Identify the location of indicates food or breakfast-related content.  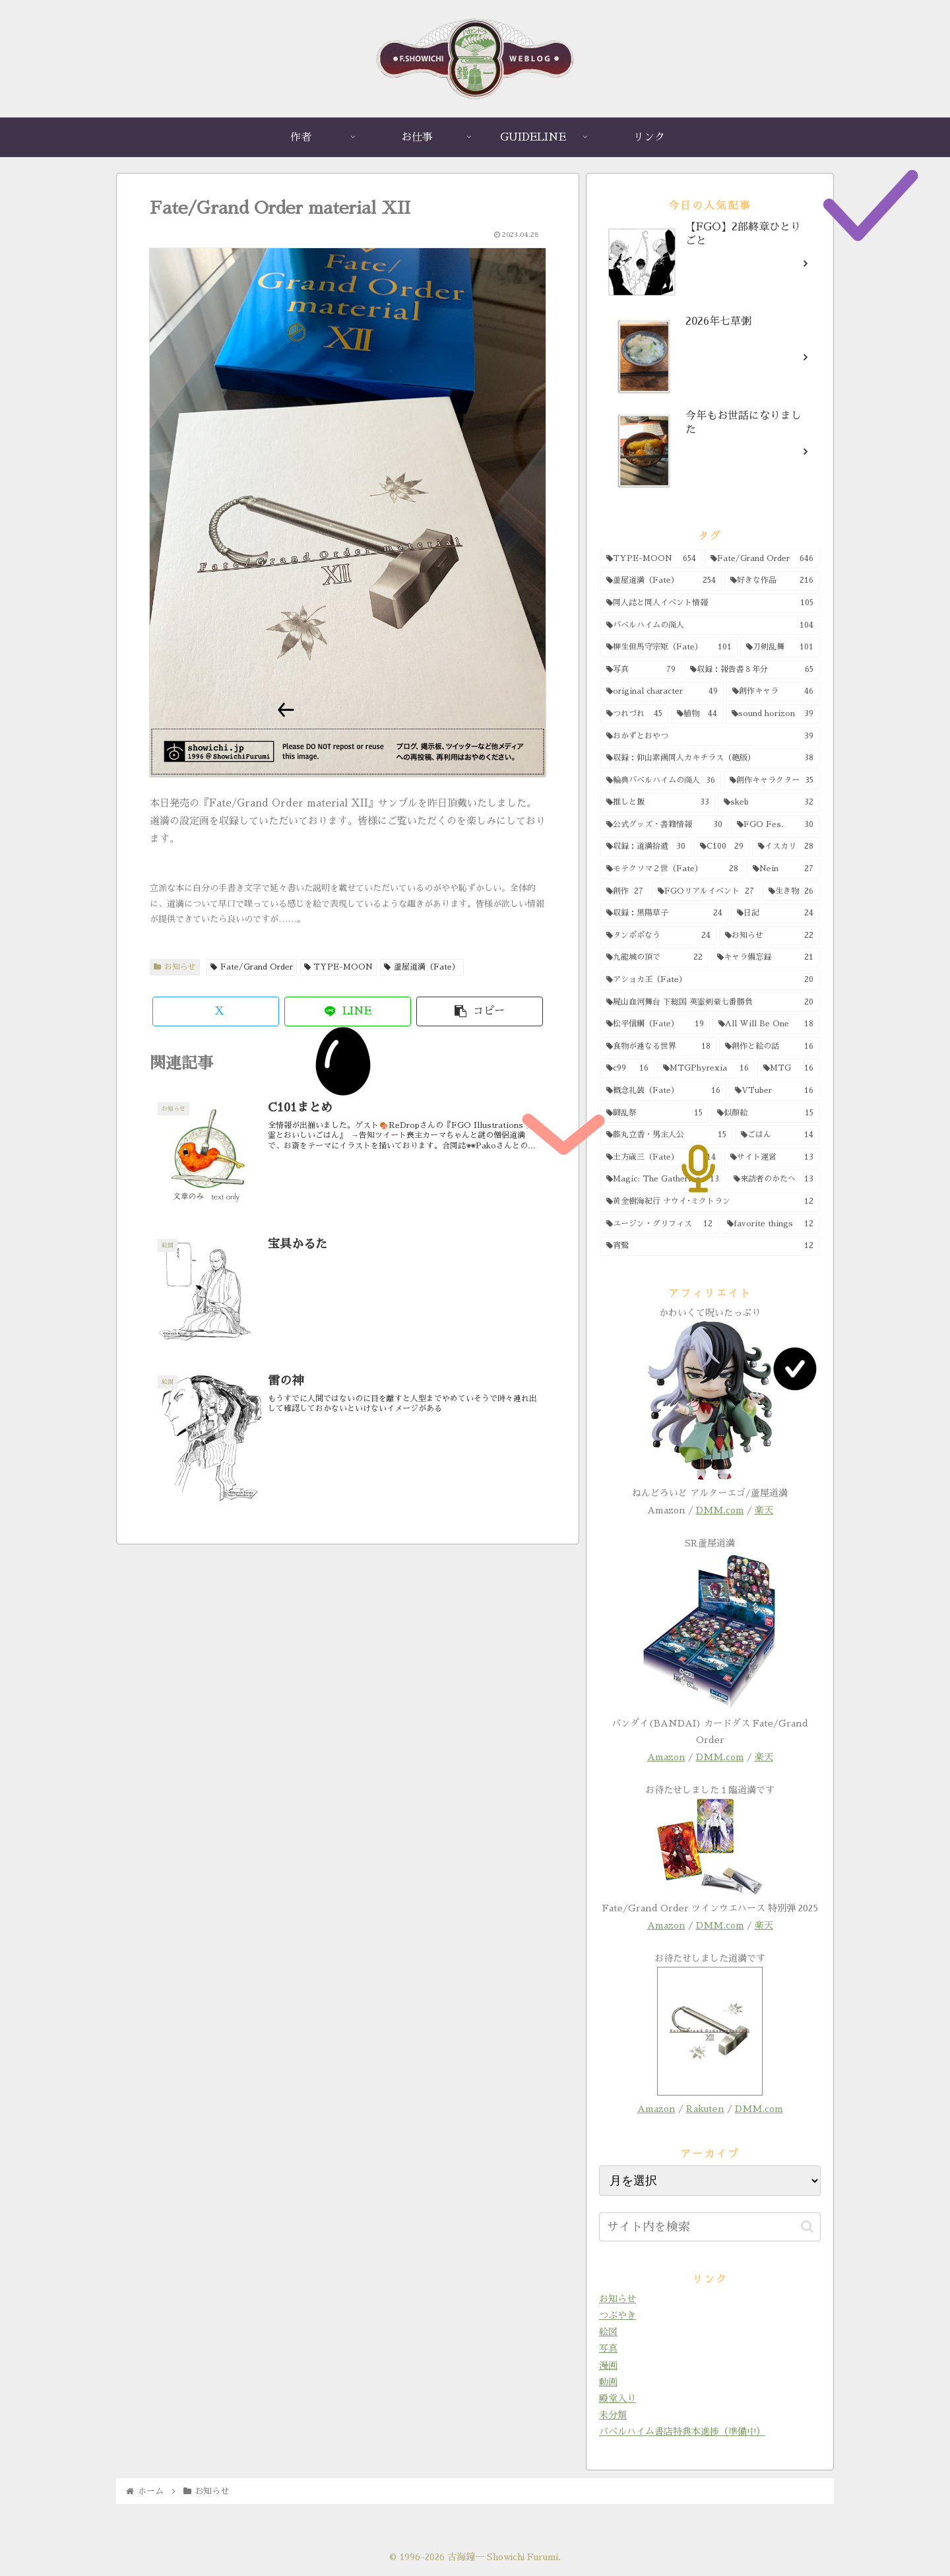
(343, 1061).